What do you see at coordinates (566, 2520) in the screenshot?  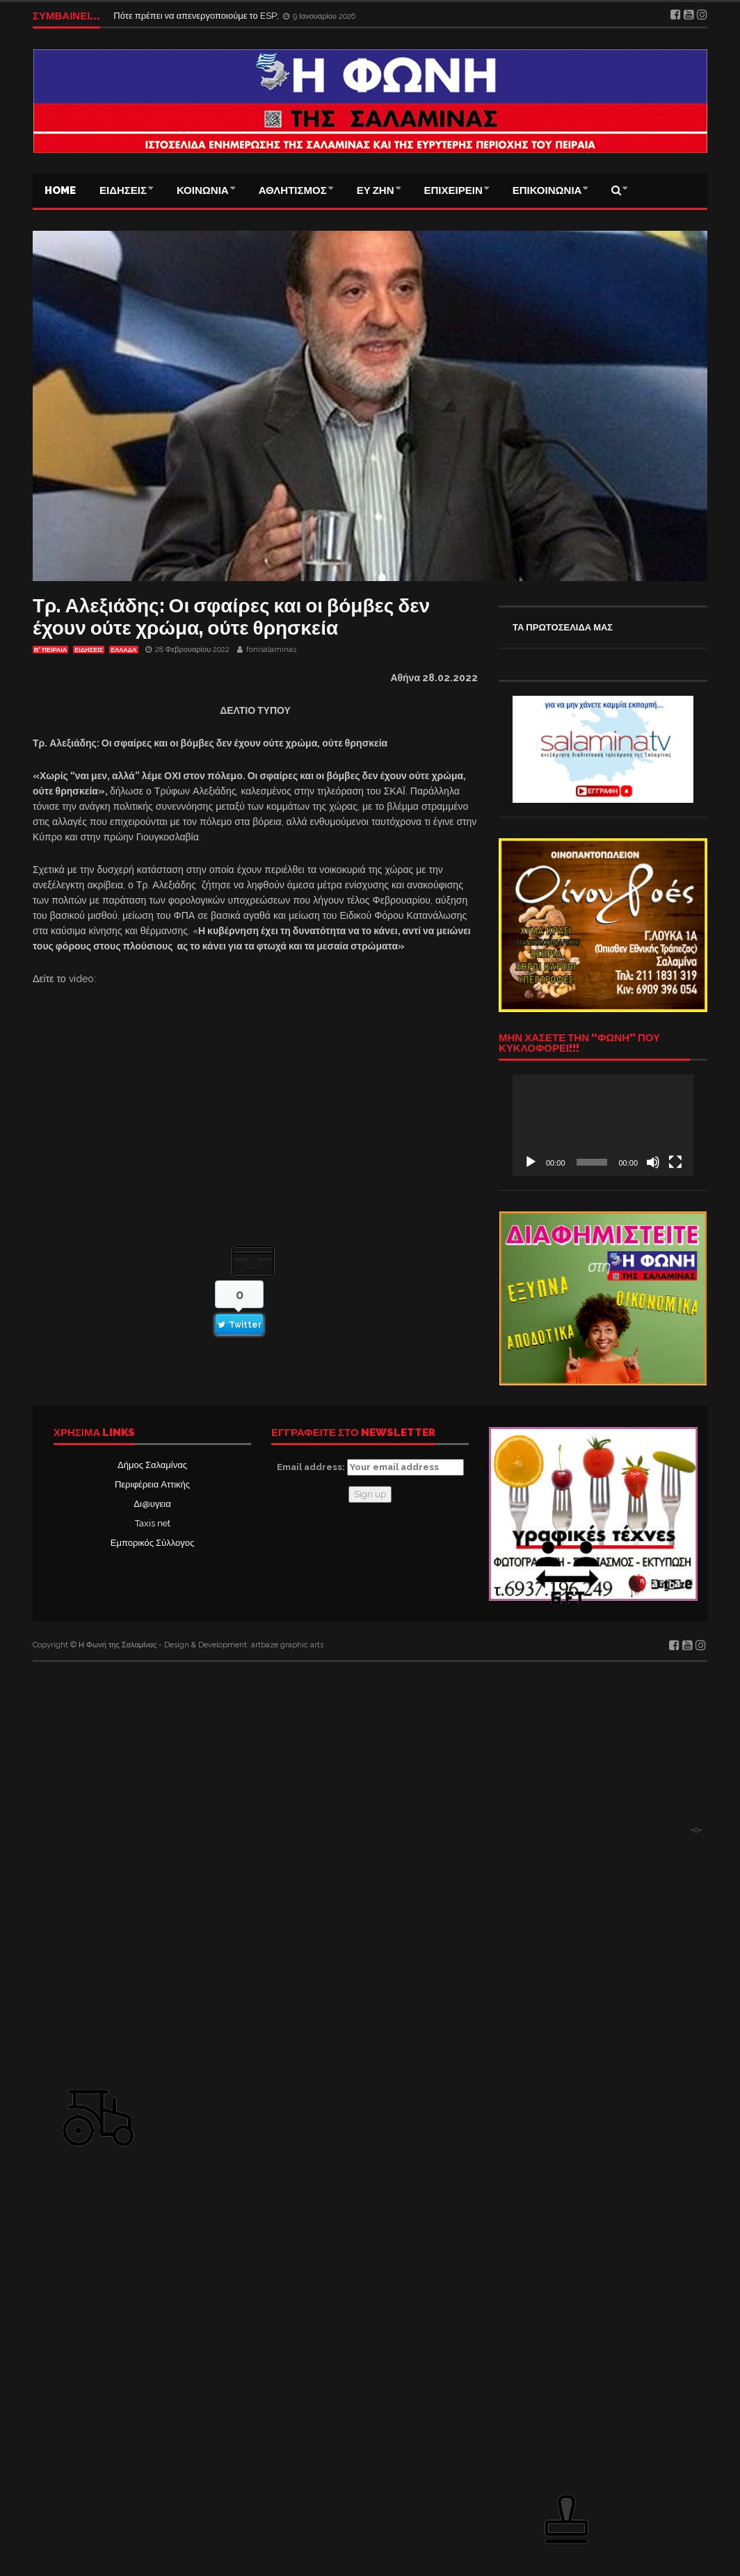 I see `apply a stamp or seal to a document` at bounding box center [566, 2520].